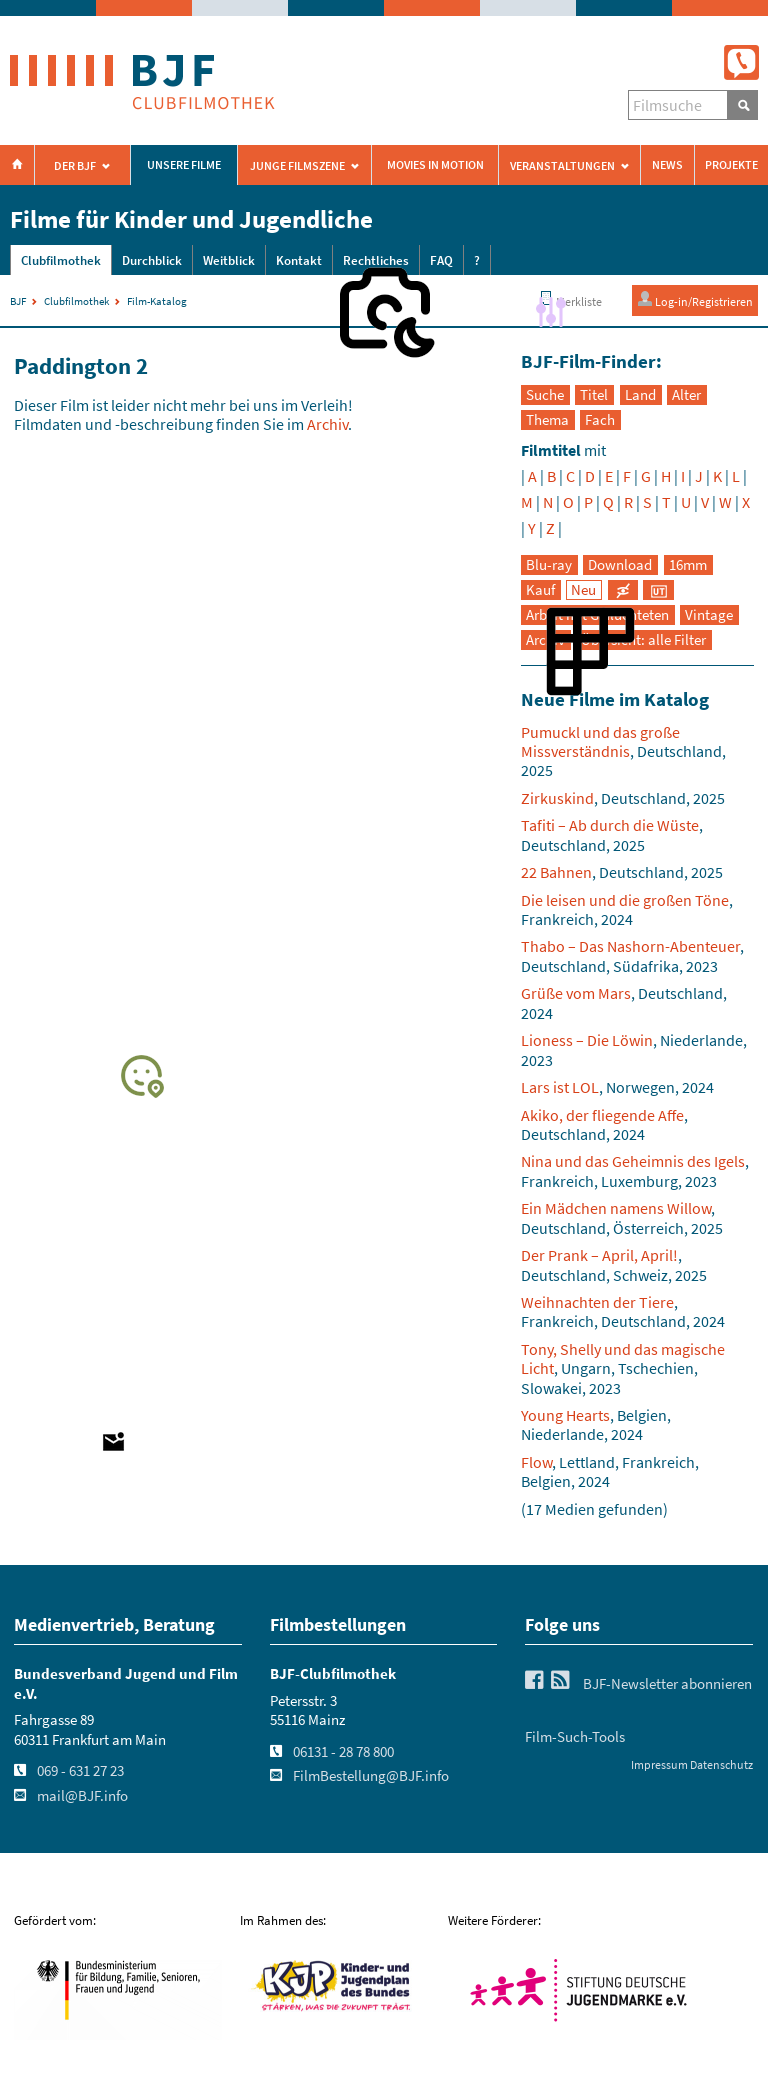  I want to click on view cohort analysis chart, so click(590, 651).